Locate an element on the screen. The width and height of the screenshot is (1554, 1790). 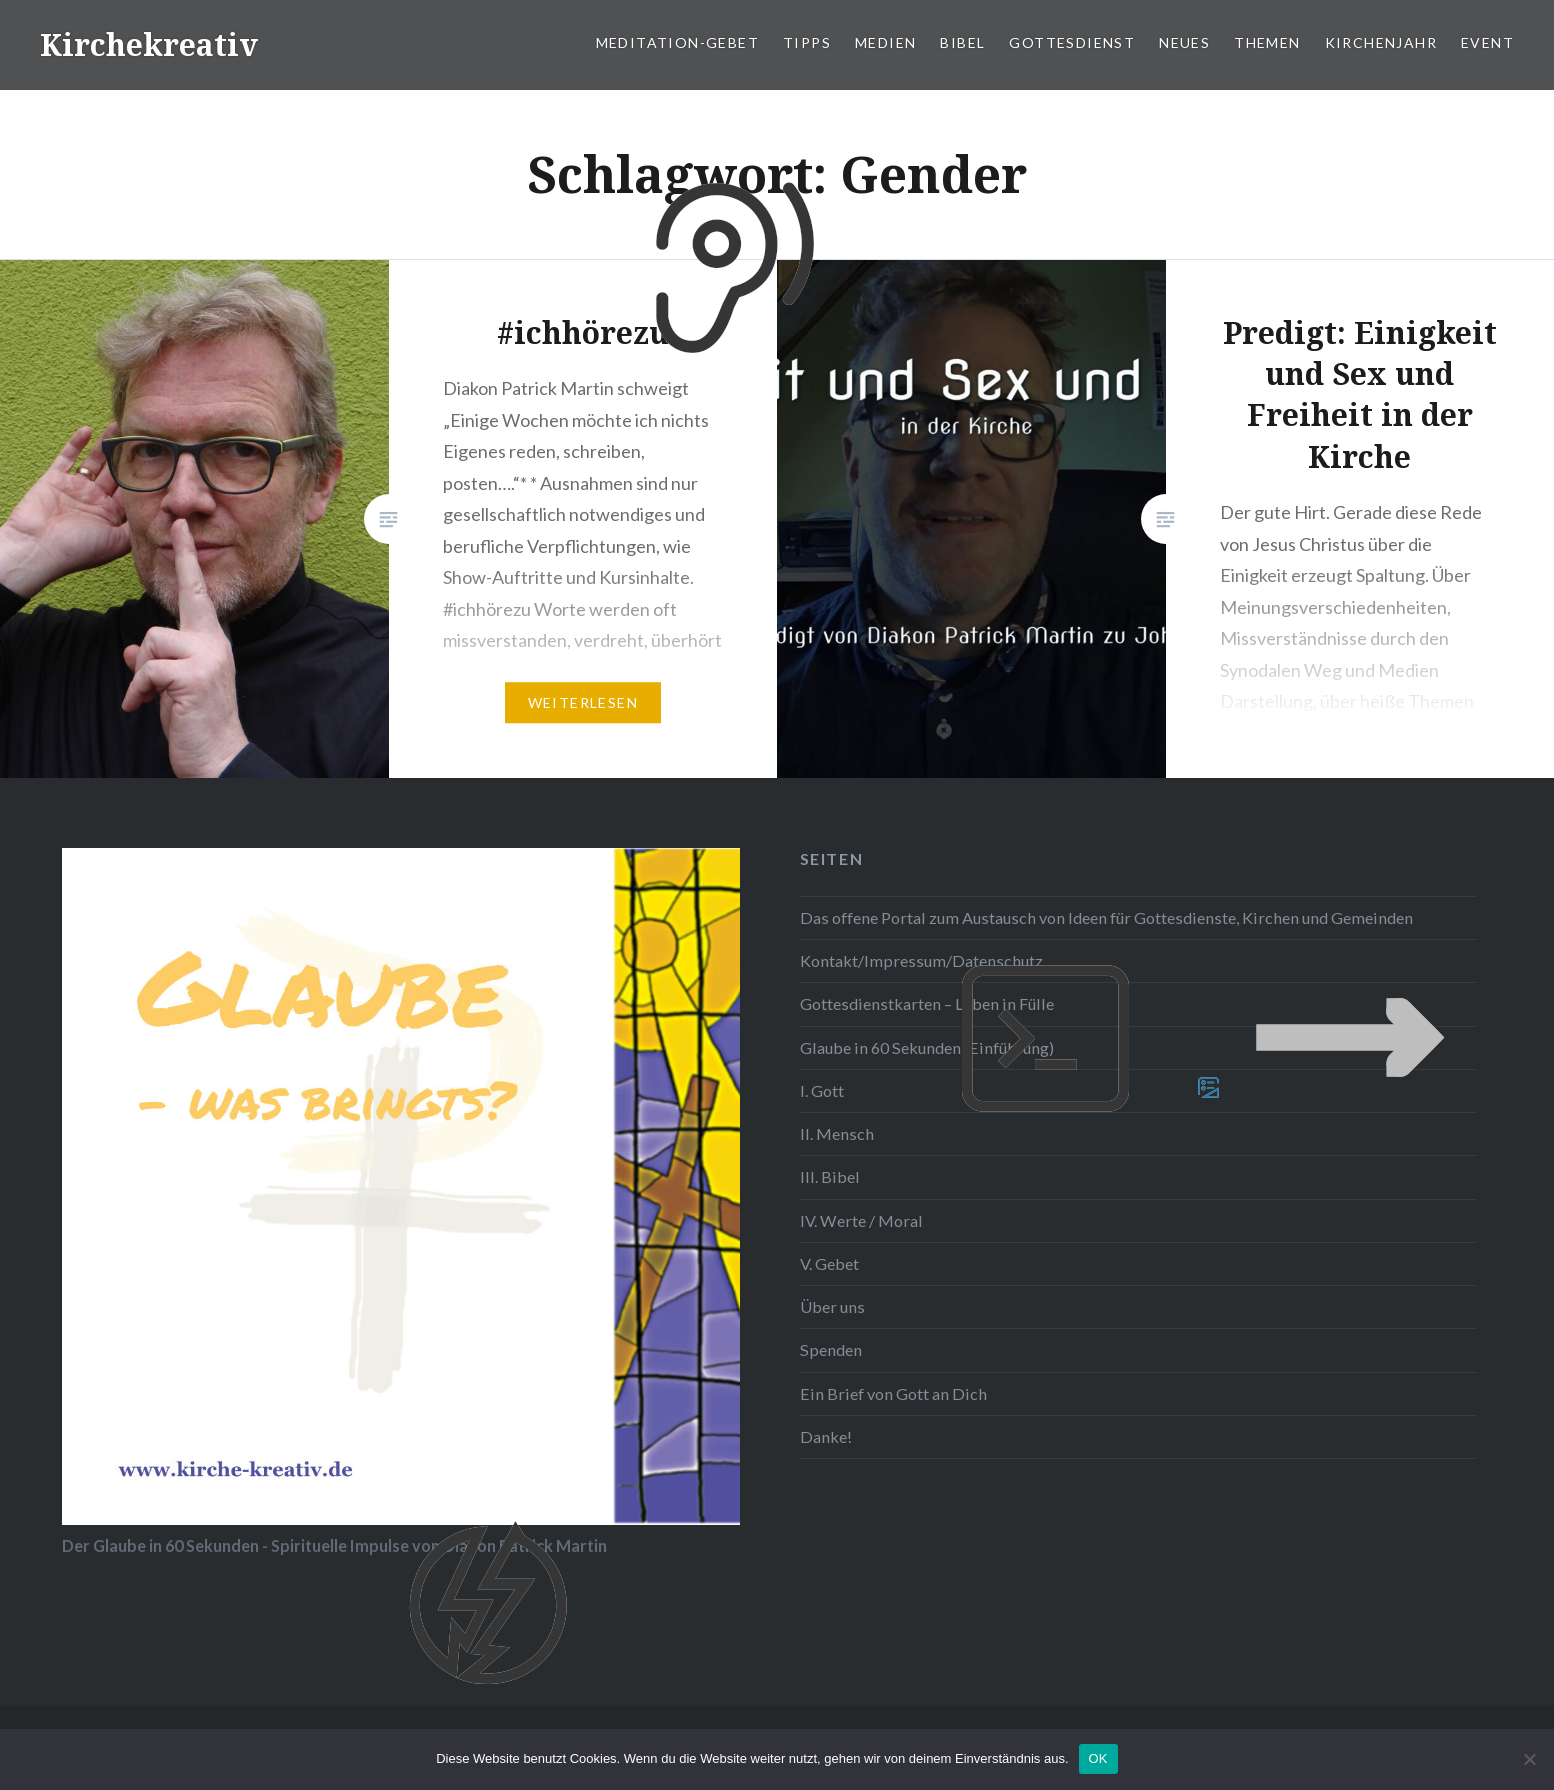
open terminal or command line interface is located at coordinates (1045, 1038).